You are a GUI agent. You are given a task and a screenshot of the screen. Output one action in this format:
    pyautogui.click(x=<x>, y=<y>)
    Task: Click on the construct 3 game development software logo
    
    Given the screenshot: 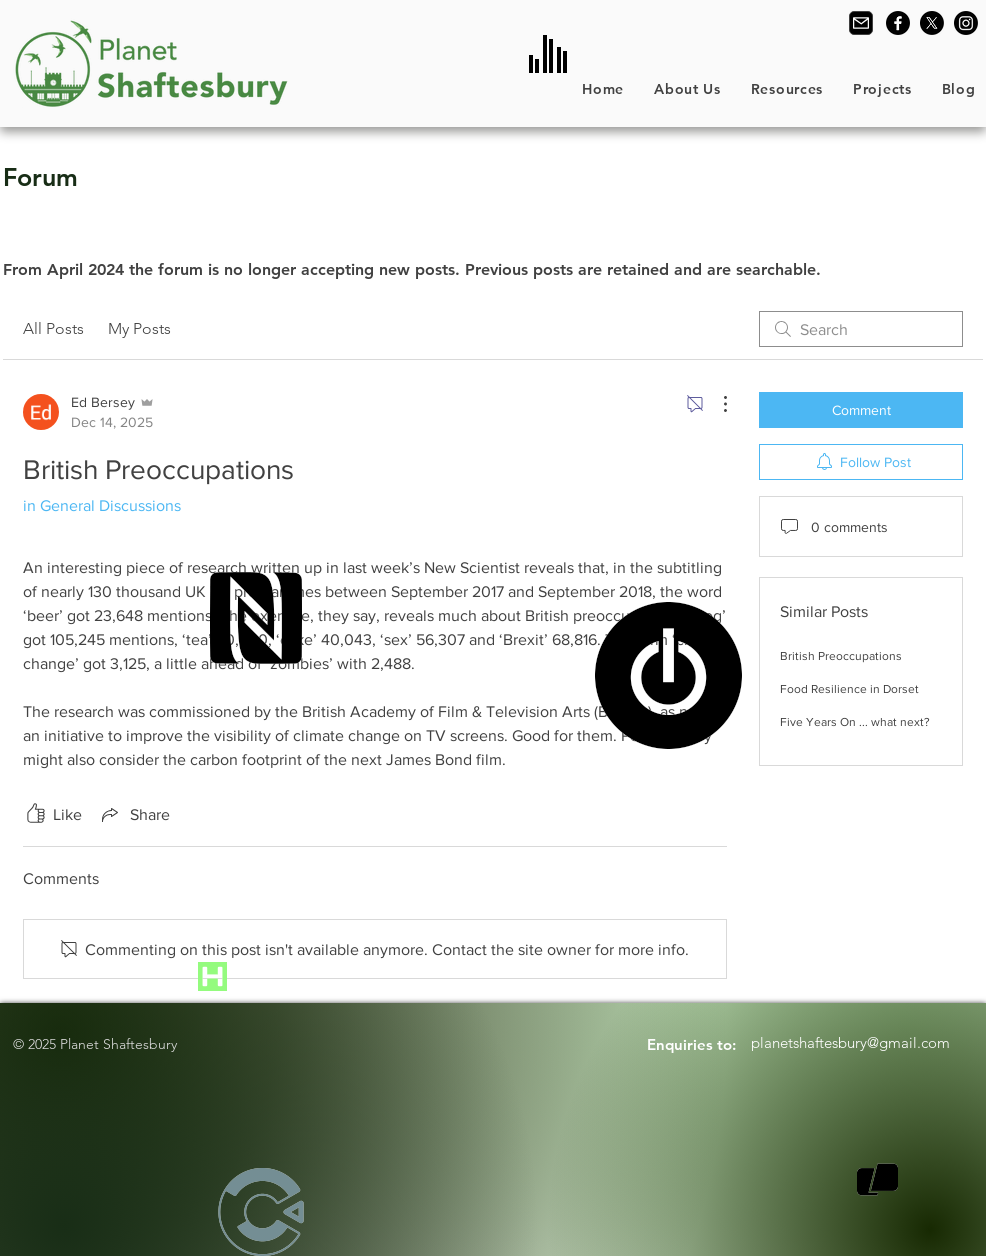 What is the action you would take?
    pyautogui.click(x=261, y=1212)
    